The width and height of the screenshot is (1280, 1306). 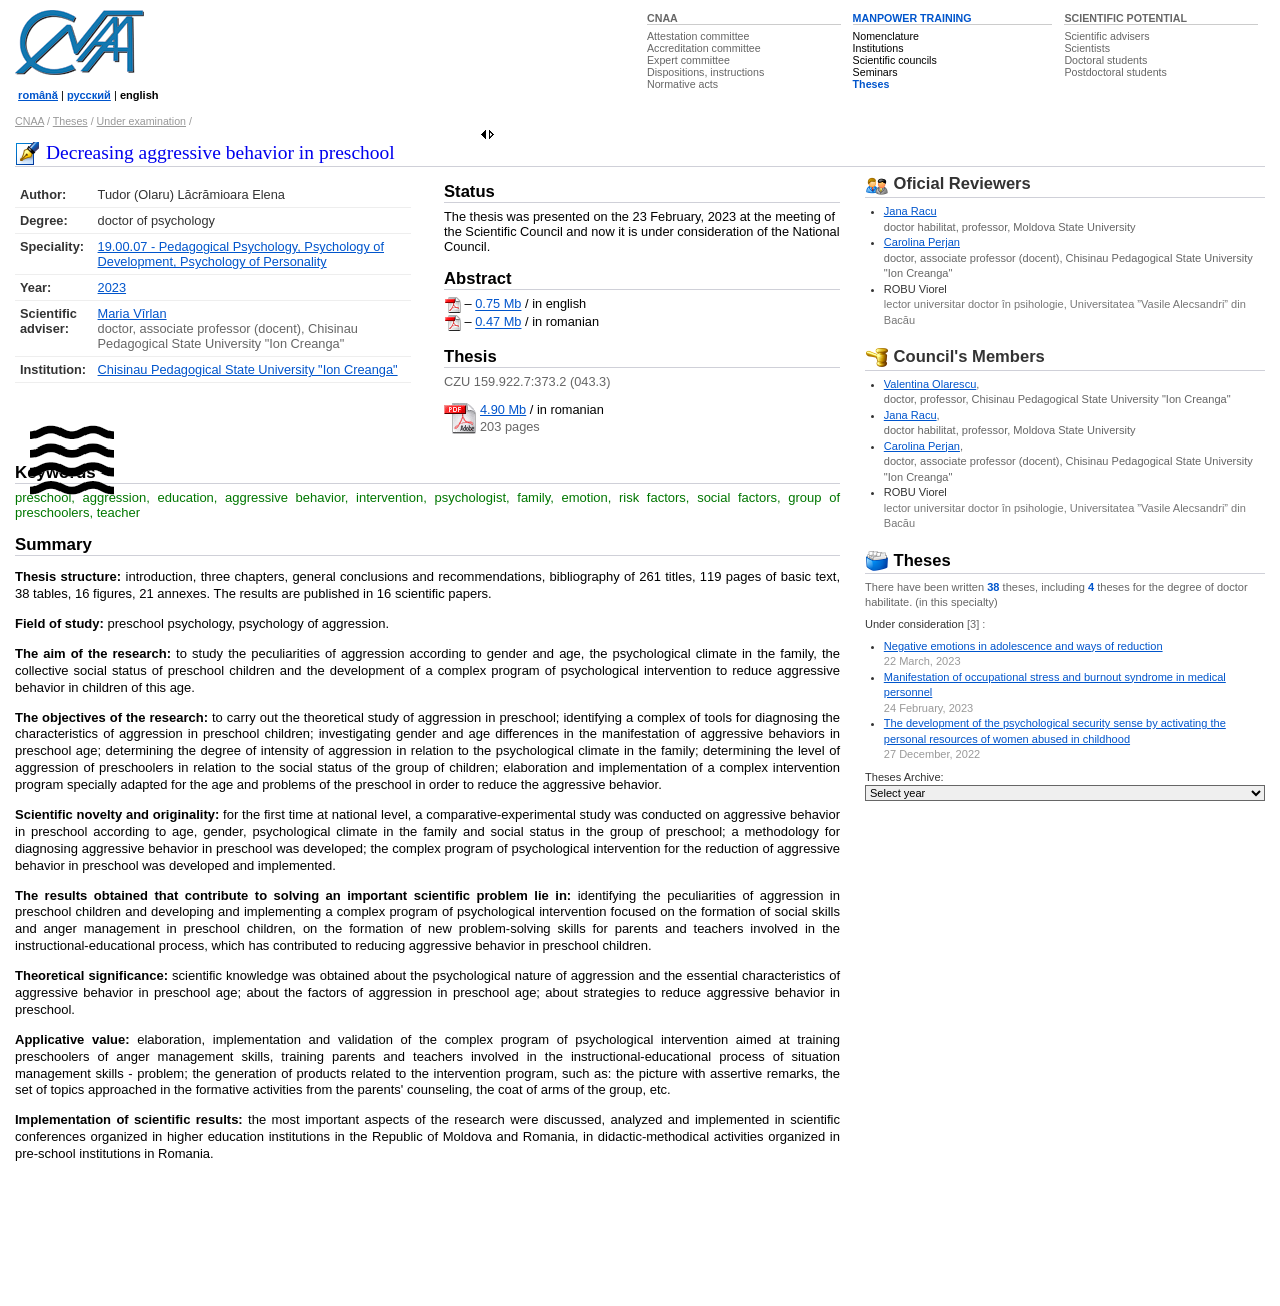 I want to click on indicates water-related content or features, so click(x=72, y=460).